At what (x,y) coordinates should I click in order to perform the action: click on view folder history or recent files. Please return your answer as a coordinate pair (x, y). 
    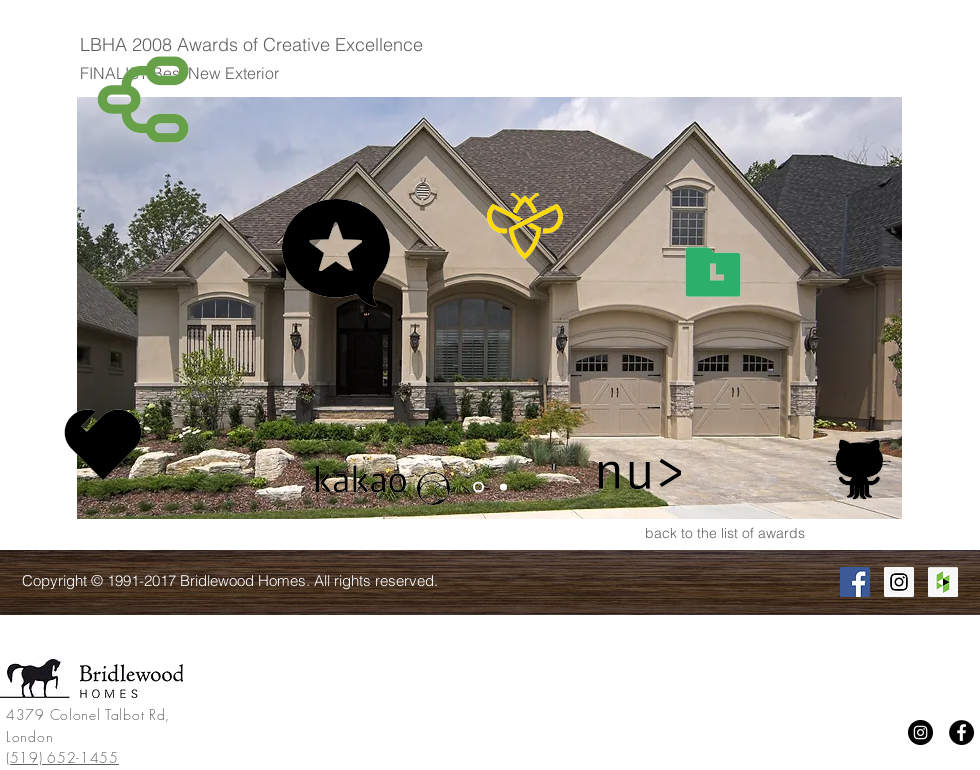
    Looking at the image, I should click on (713, 272).